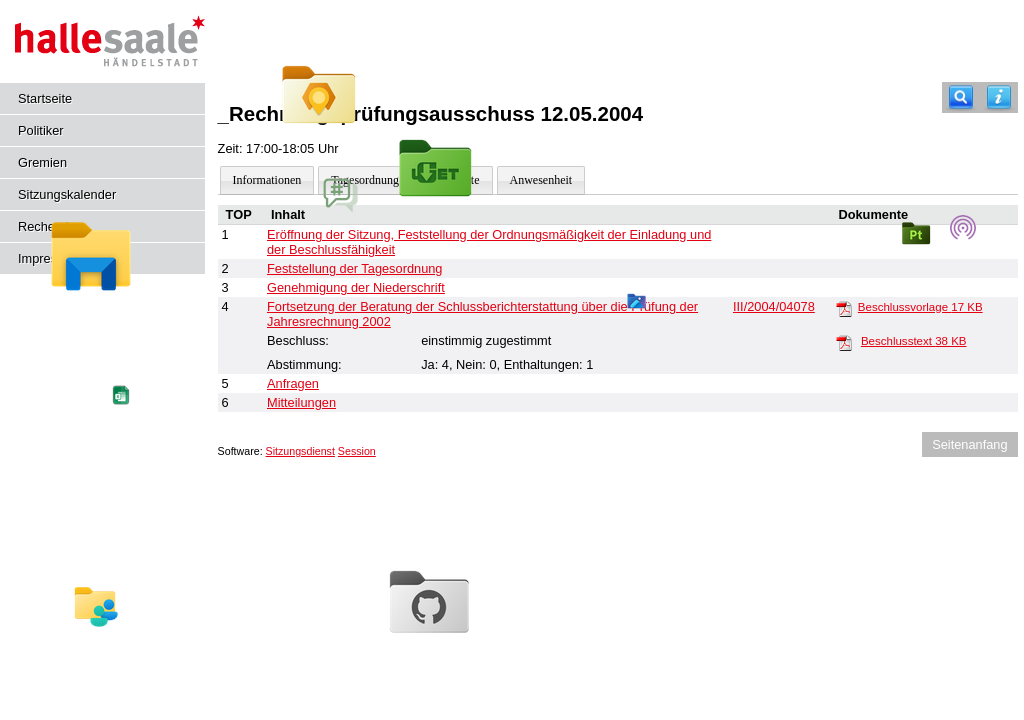  I want to click on open shared folder, so click(95, 604).